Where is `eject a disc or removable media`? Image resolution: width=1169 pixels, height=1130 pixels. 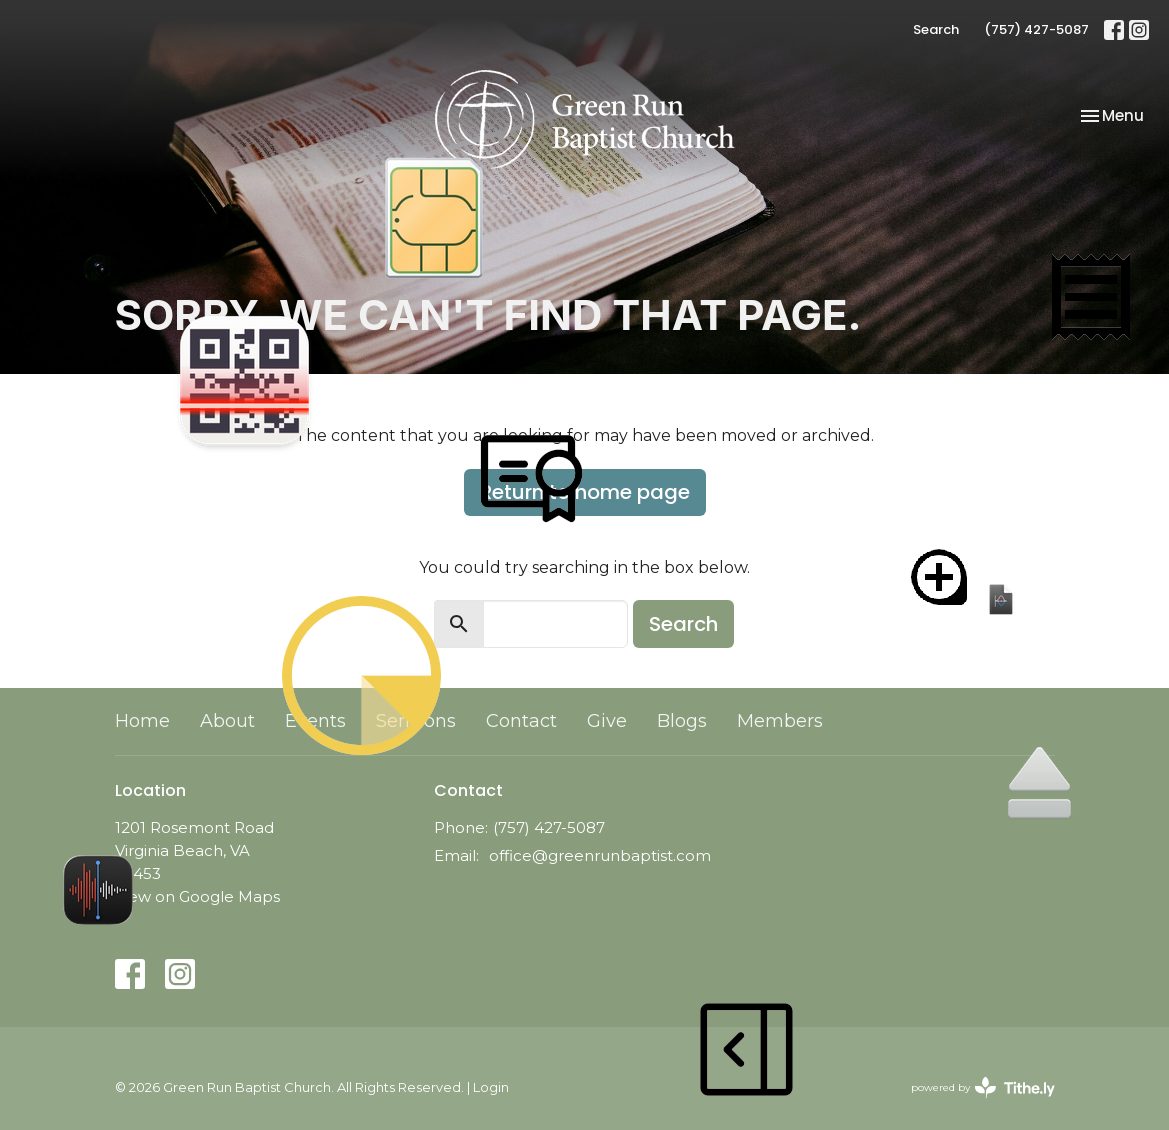 eject a disc or removable media is located at coordinates (1039, 782).